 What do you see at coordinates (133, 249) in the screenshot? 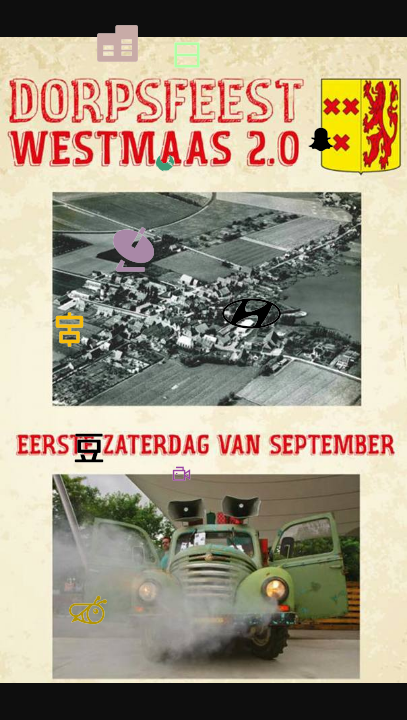
I see `access radar or scanning features` at bounding box center [133, 249].